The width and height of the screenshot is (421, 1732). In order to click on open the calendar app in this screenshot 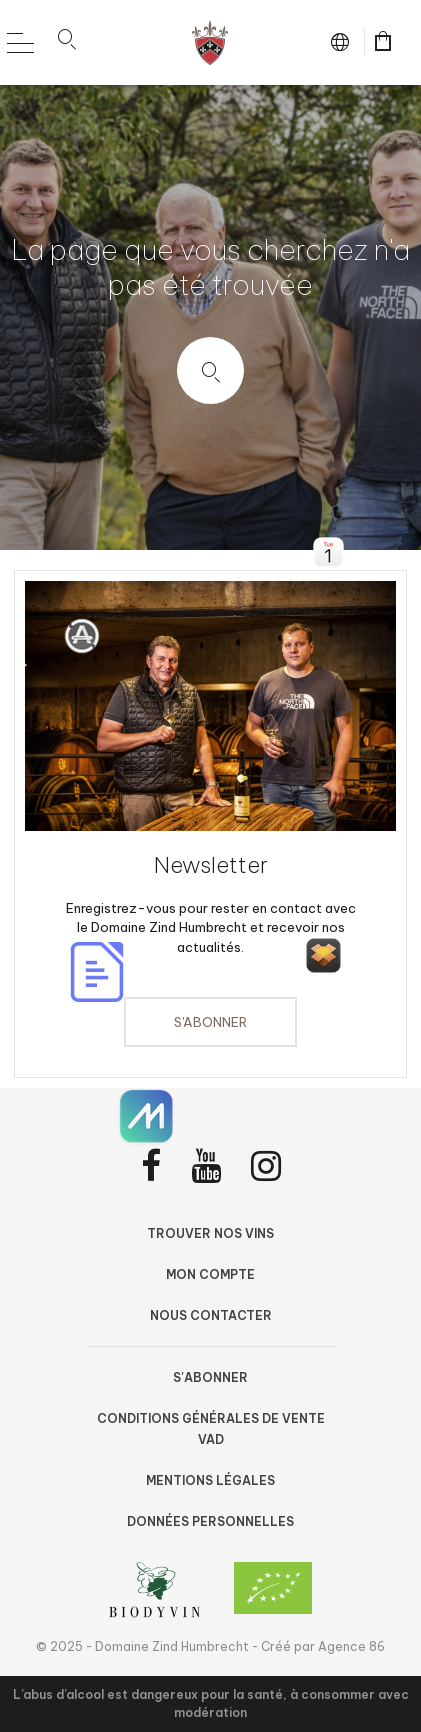, I will do `click(328, 552)`.